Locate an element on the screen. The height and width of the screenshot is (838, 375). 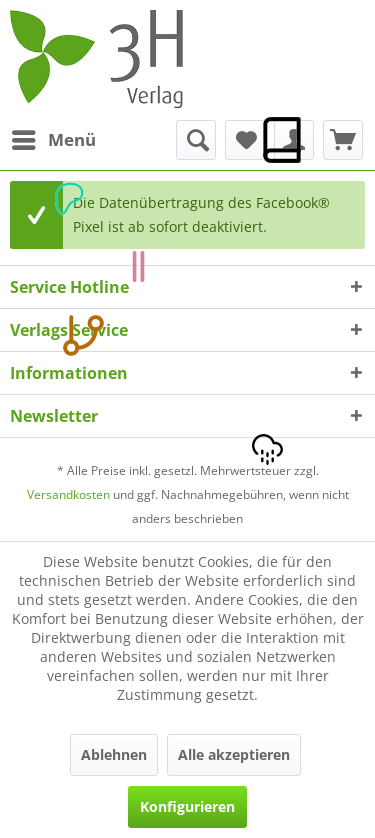
indicates light rain or drizzle in weather forecast is located at coordinates (267, 449).